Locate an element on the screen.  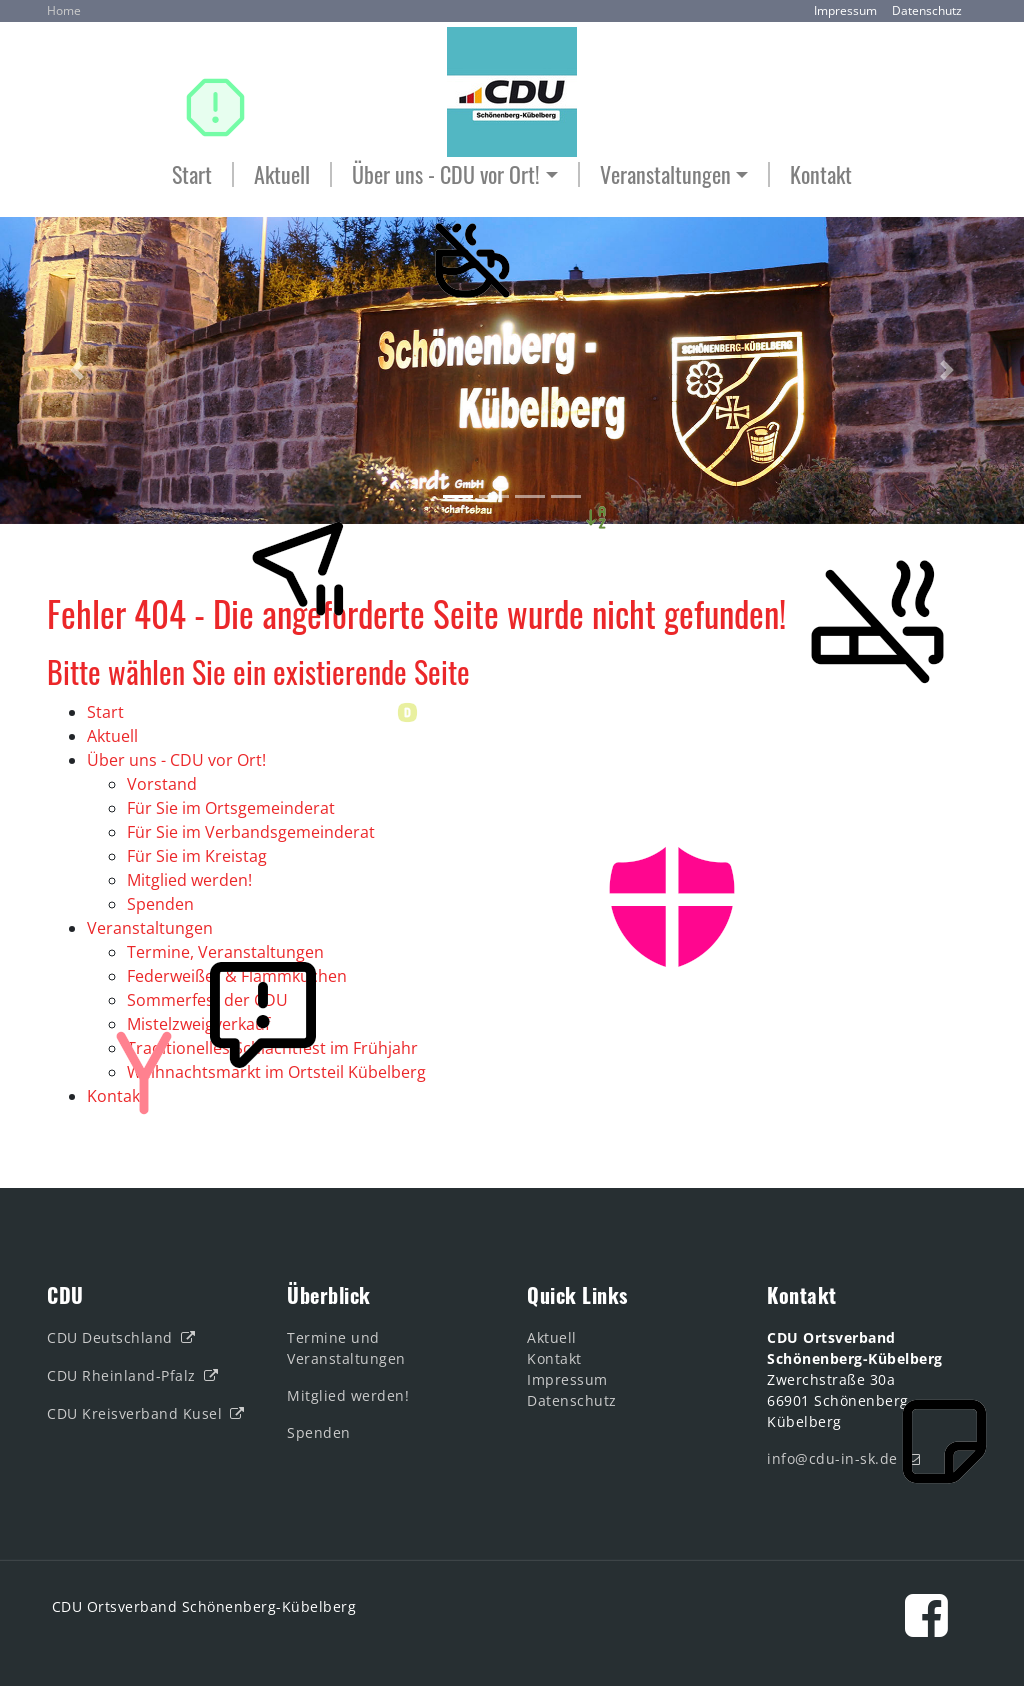
indicates a "D" grade or rating is located at coordinates (407, 712).